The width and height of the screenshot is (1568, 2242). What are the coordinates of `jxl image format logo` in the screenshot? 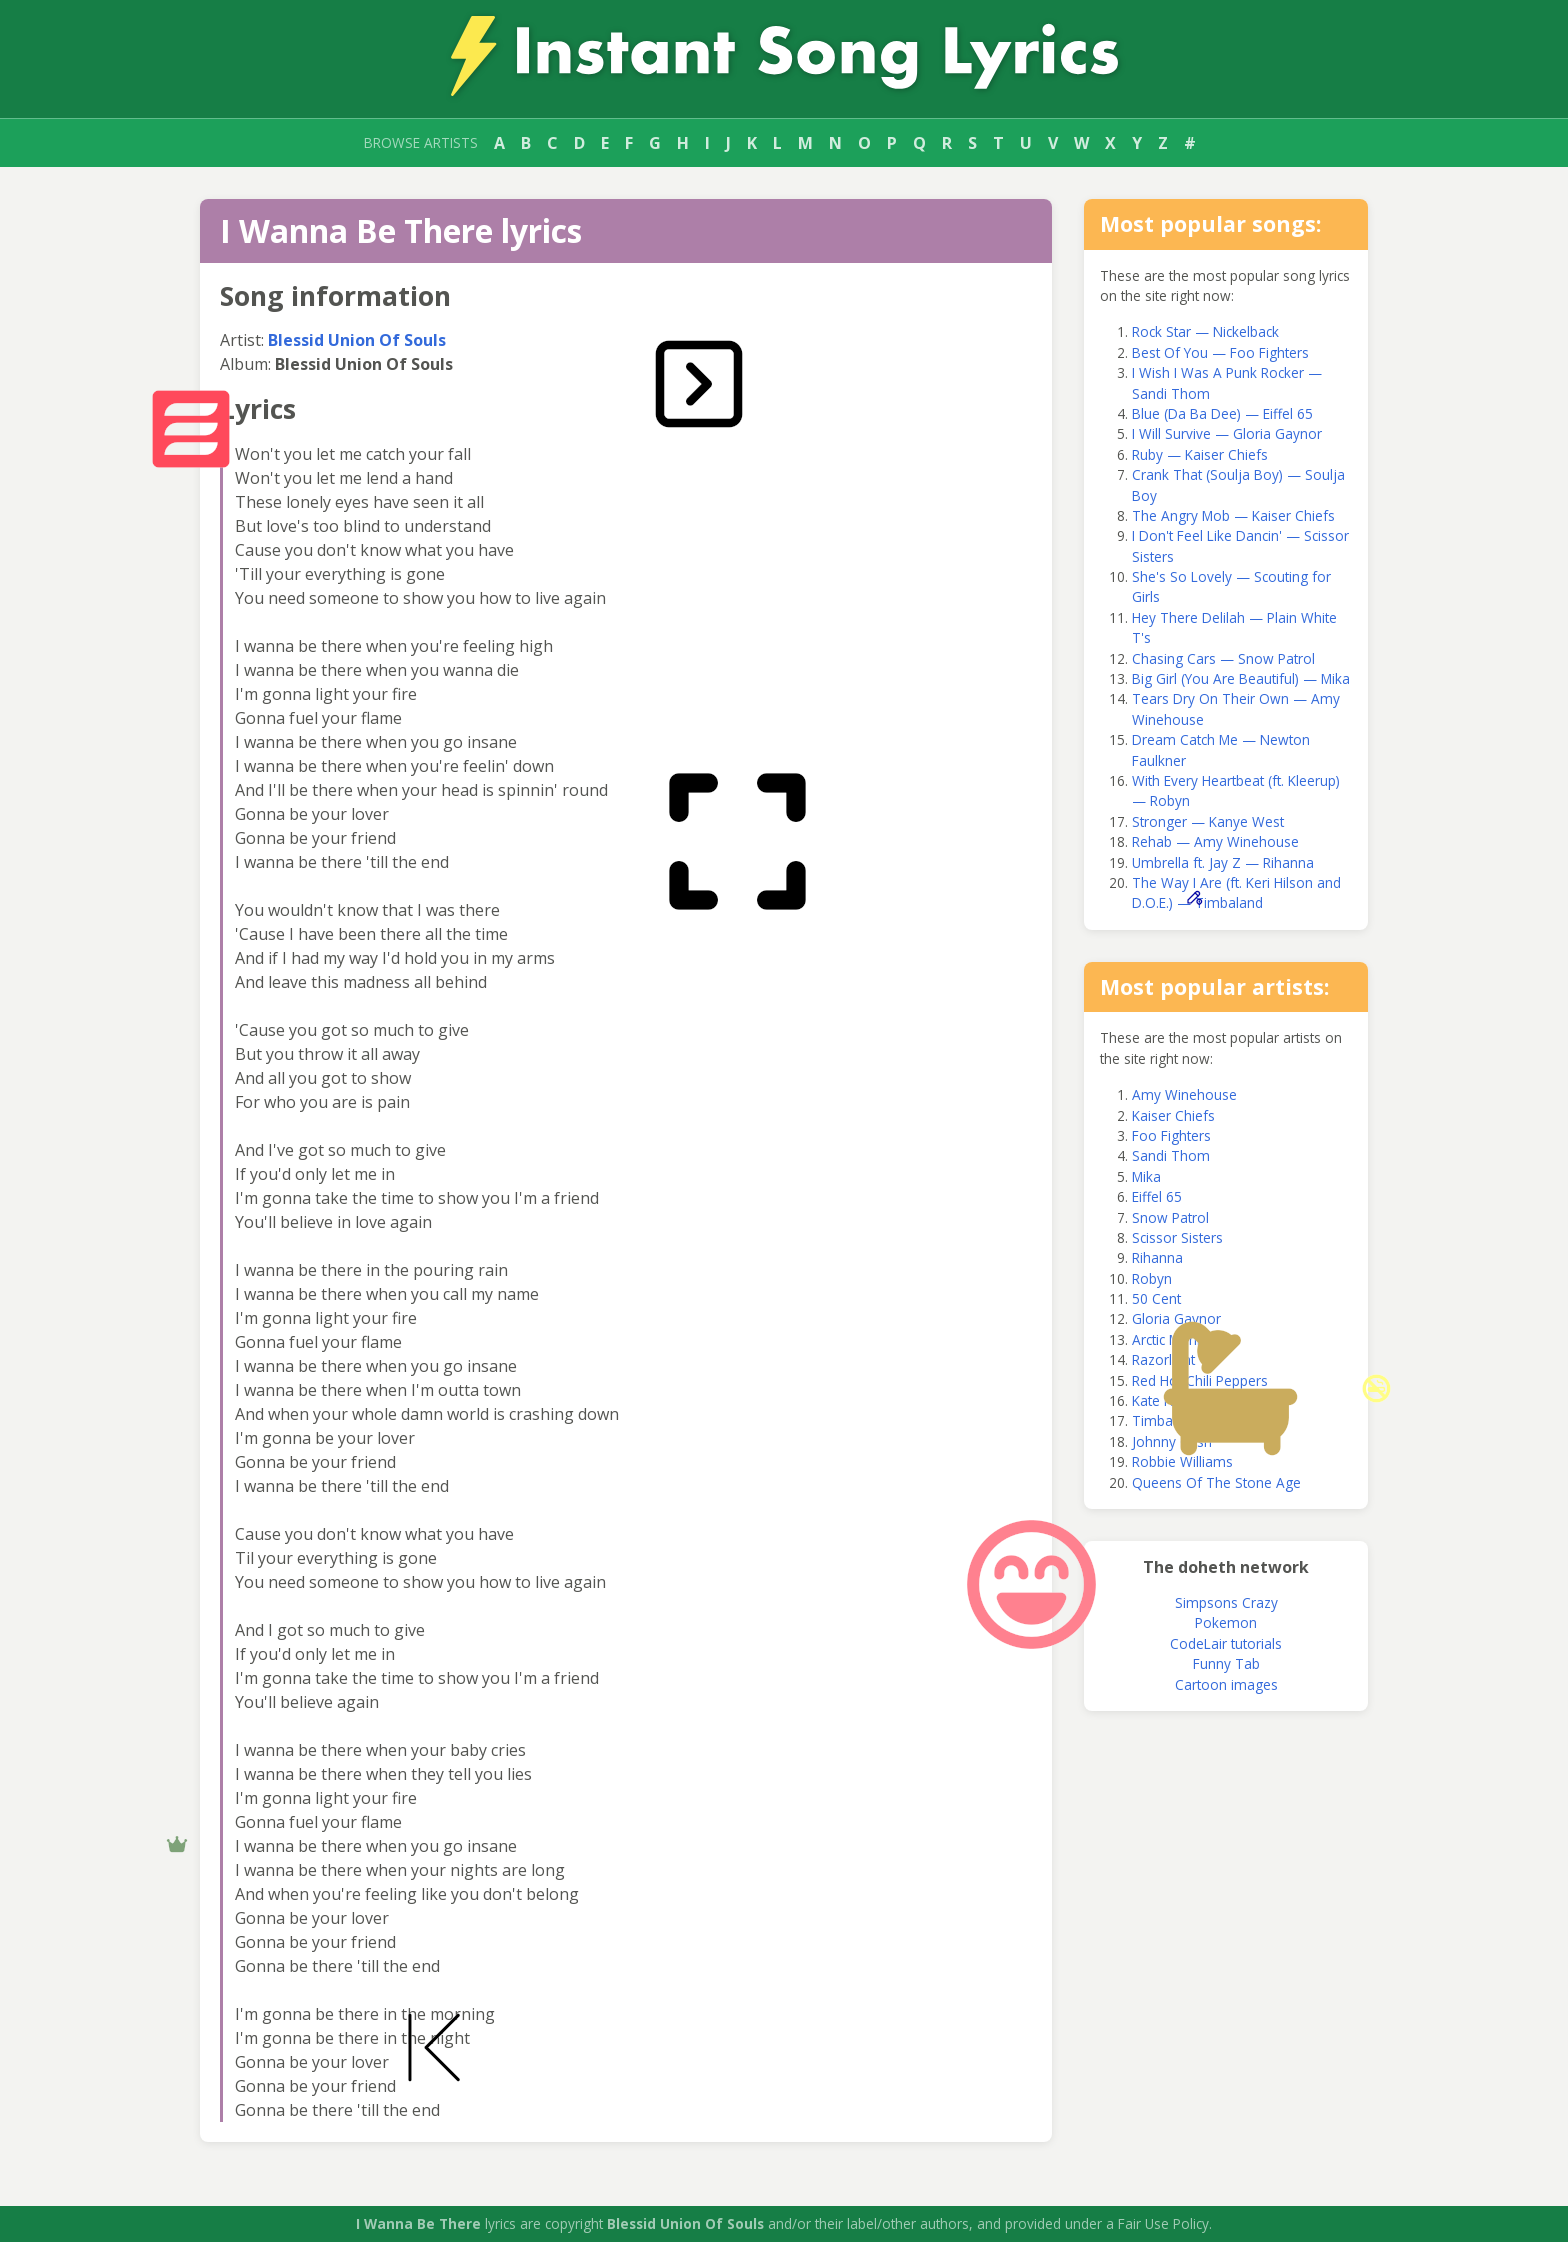 It's located at (191, 429).